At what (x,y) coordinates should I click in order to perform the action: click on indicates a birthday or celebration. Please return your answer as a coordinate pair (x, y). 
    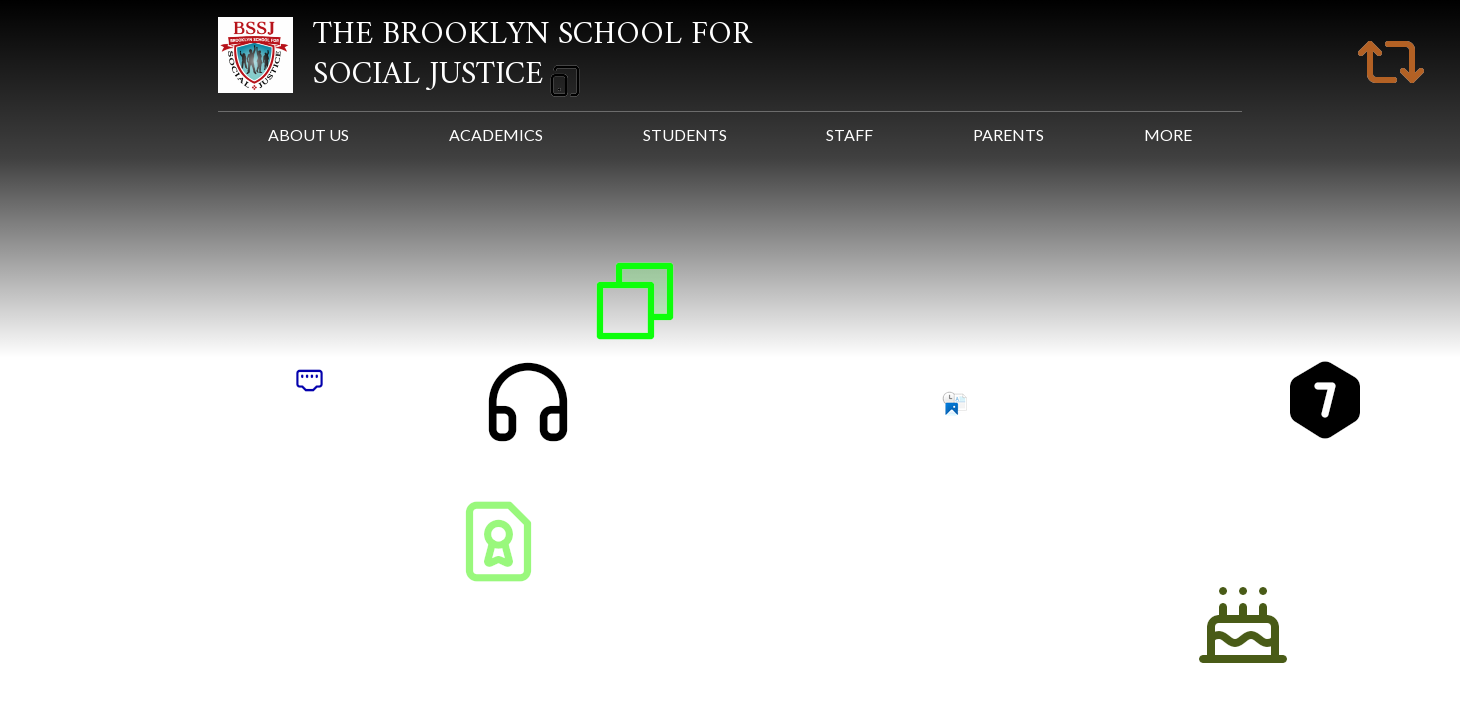
    Looking at the image, I should click on (1243, 623).